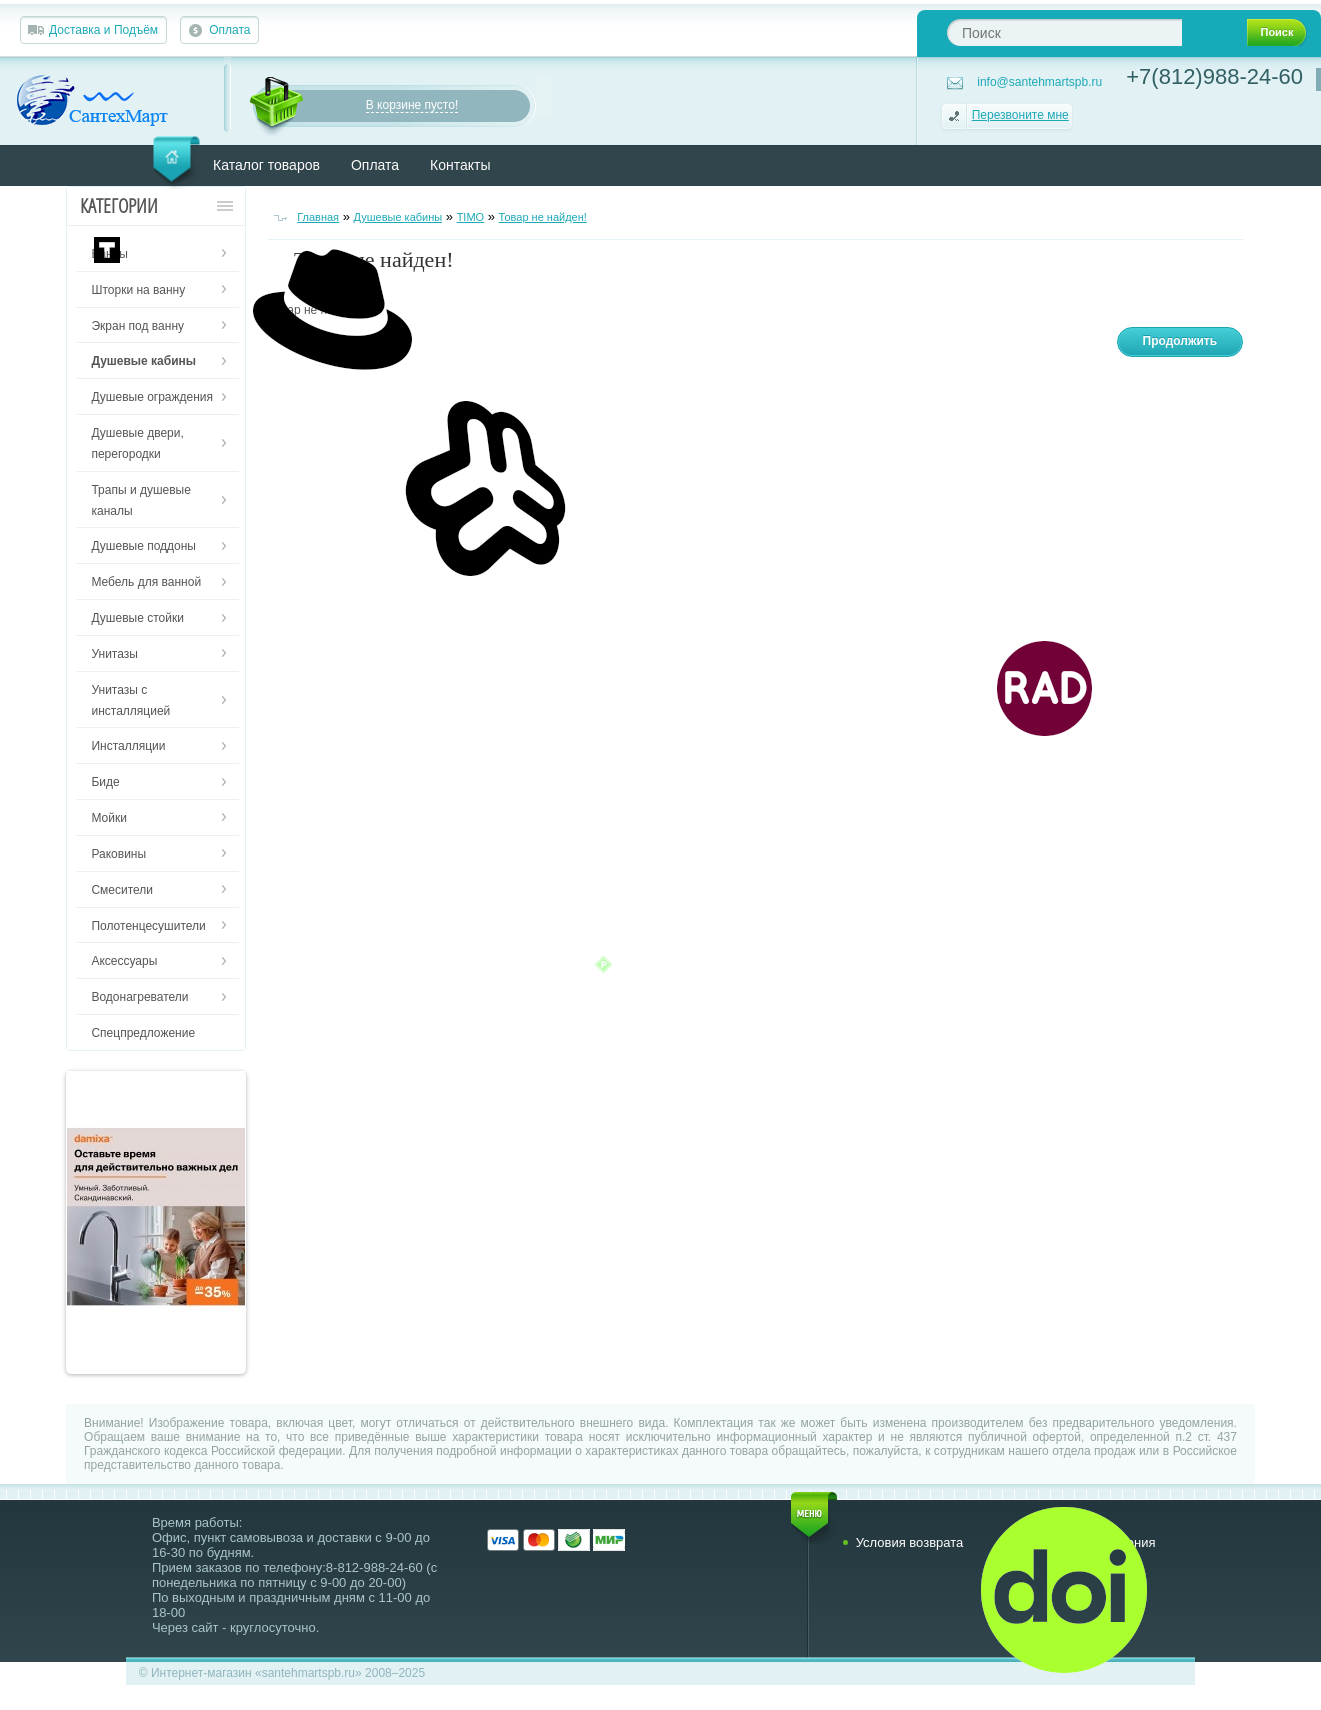 The width and height of the screenshot is (1321, 1710). Describe the element at coordinates (1044, 688) in the screenshot. I see `launch RAD Studio application` at that location.